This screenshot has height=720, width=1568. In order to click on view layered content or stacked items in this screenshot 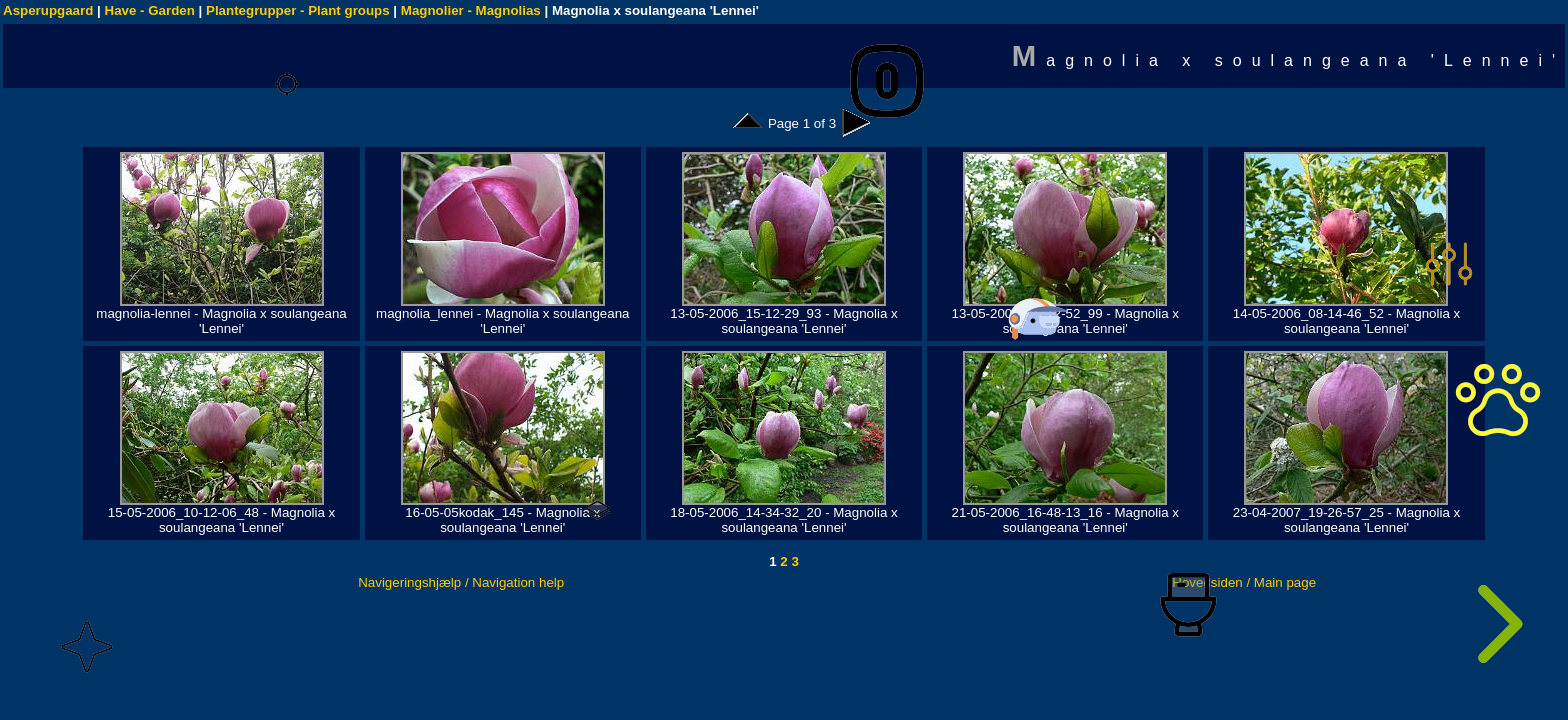, I will do `click(597, 510)`.